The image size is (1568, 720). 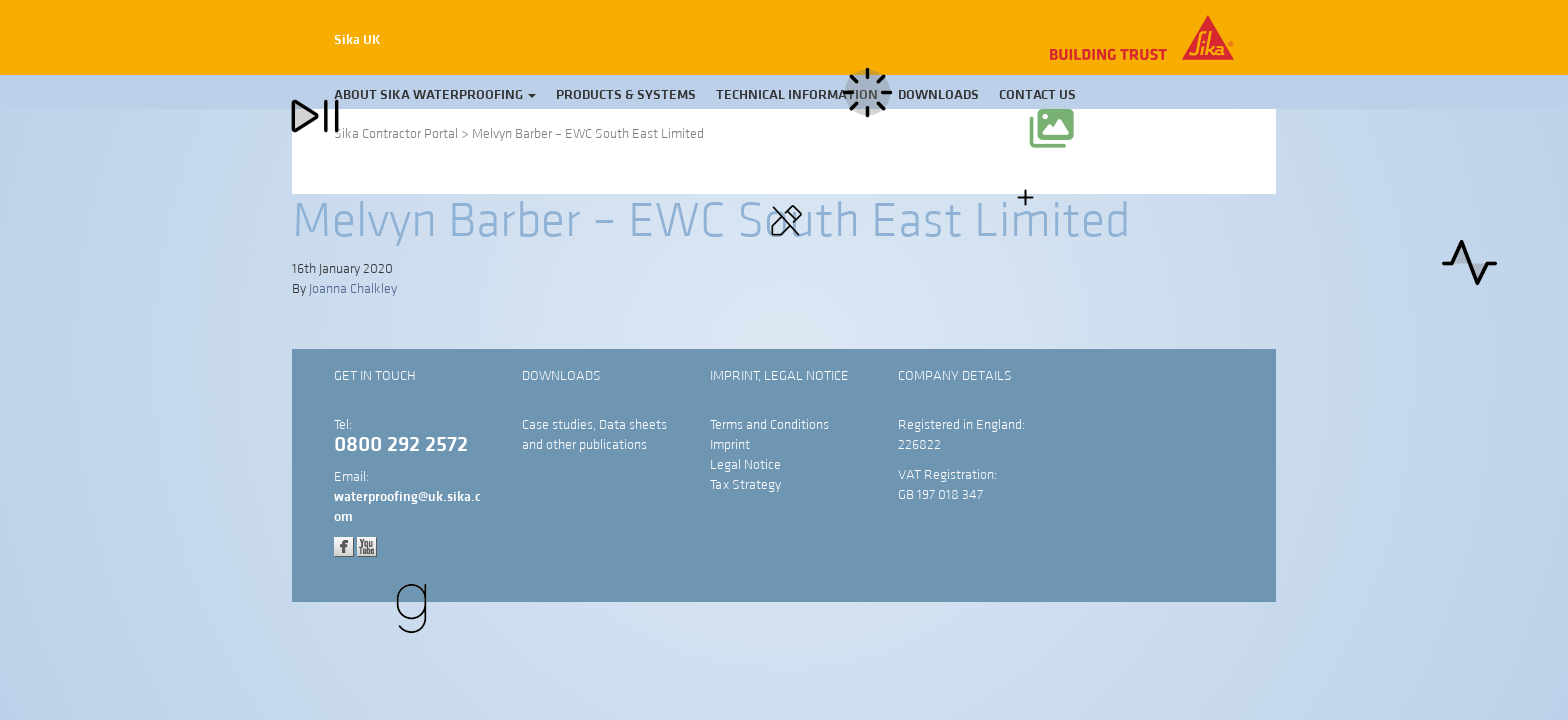 I want to click on editing is disabled, so click(x=786, y=221).